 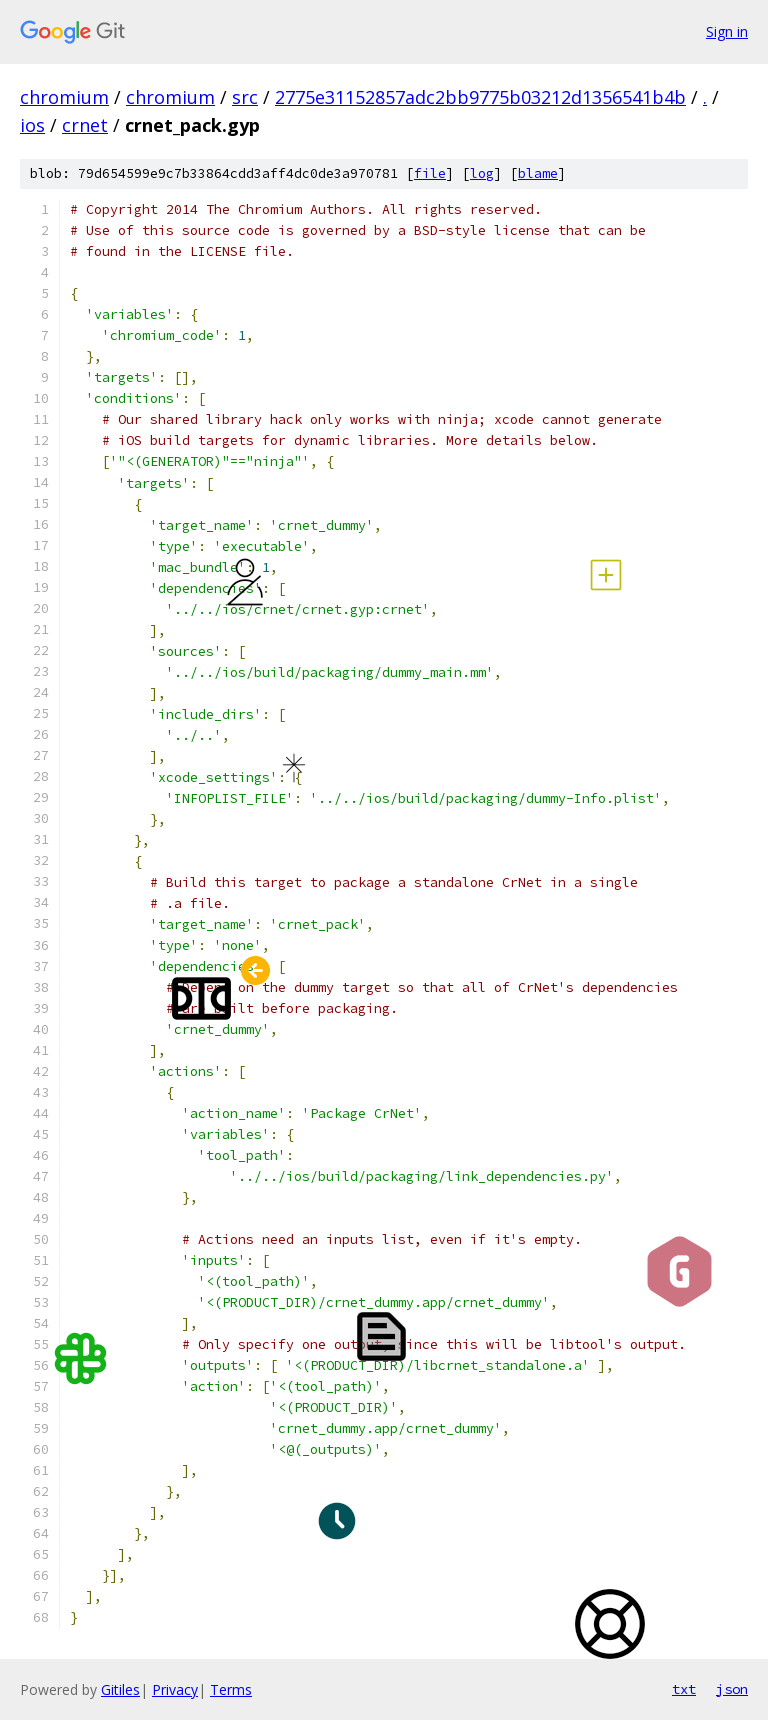 What do you see at coordinates (255, 970) in the screenshot?
I see `go back to the previous page` at bounding box center [255, 970].